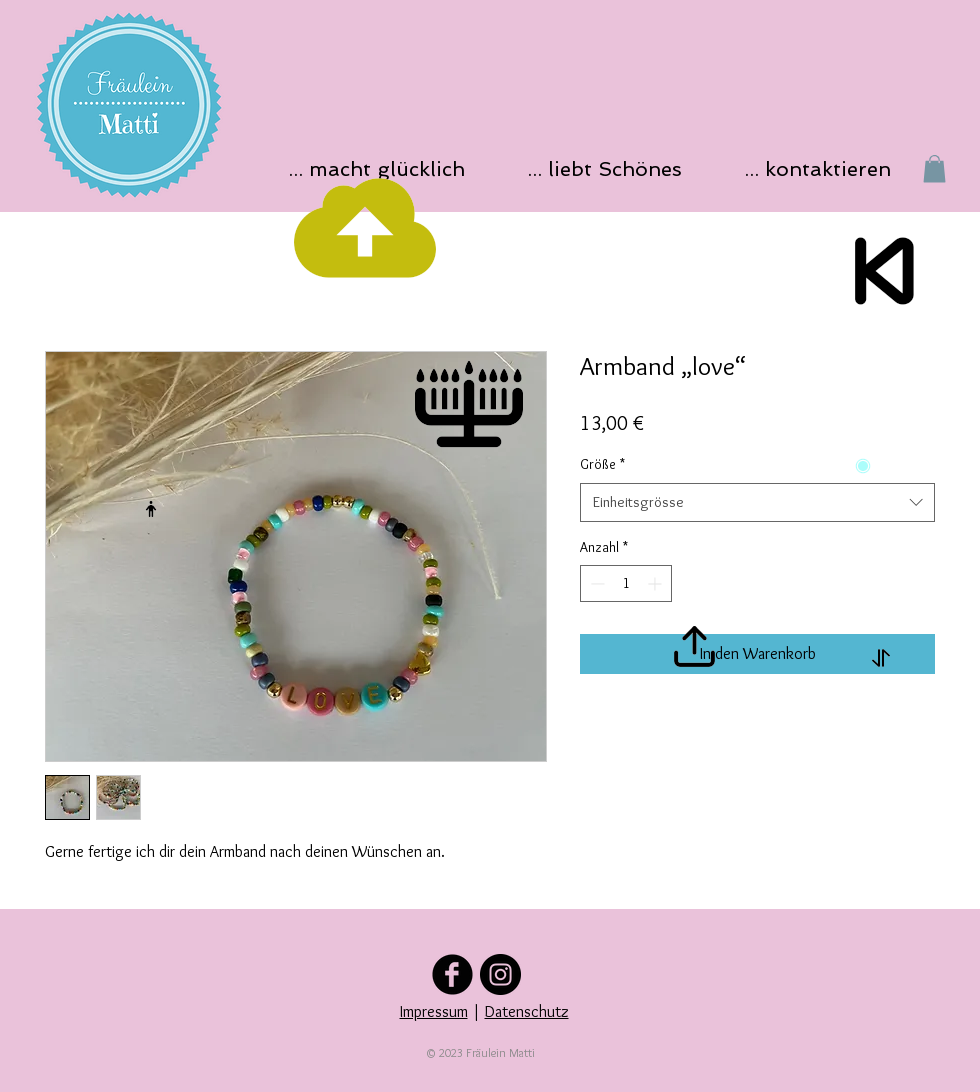 The height and width of the screenshot is (1092, 980). Describe the element at coordinates (863, 466) in the screenshot. I see `indicates a selected radio button option` at that location.